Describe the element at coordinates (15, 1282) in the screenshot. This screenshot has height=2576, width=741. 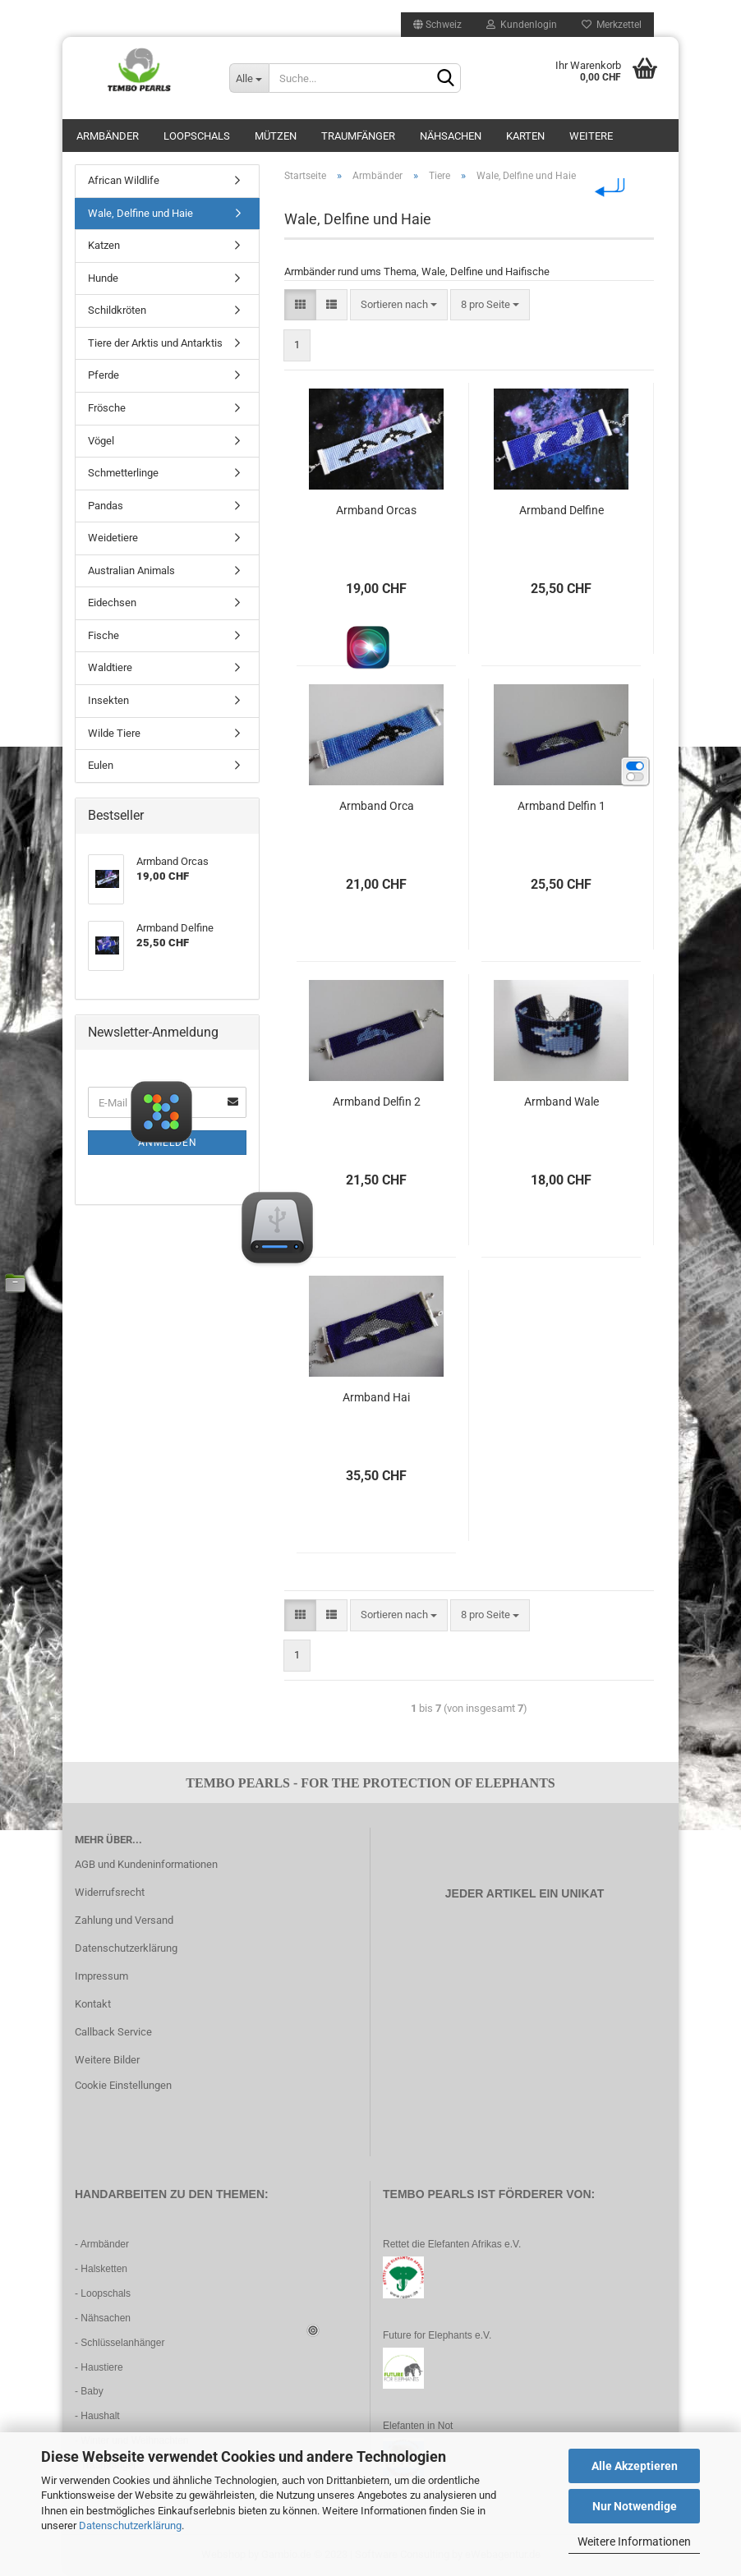
I see `open the file manager` at that location.